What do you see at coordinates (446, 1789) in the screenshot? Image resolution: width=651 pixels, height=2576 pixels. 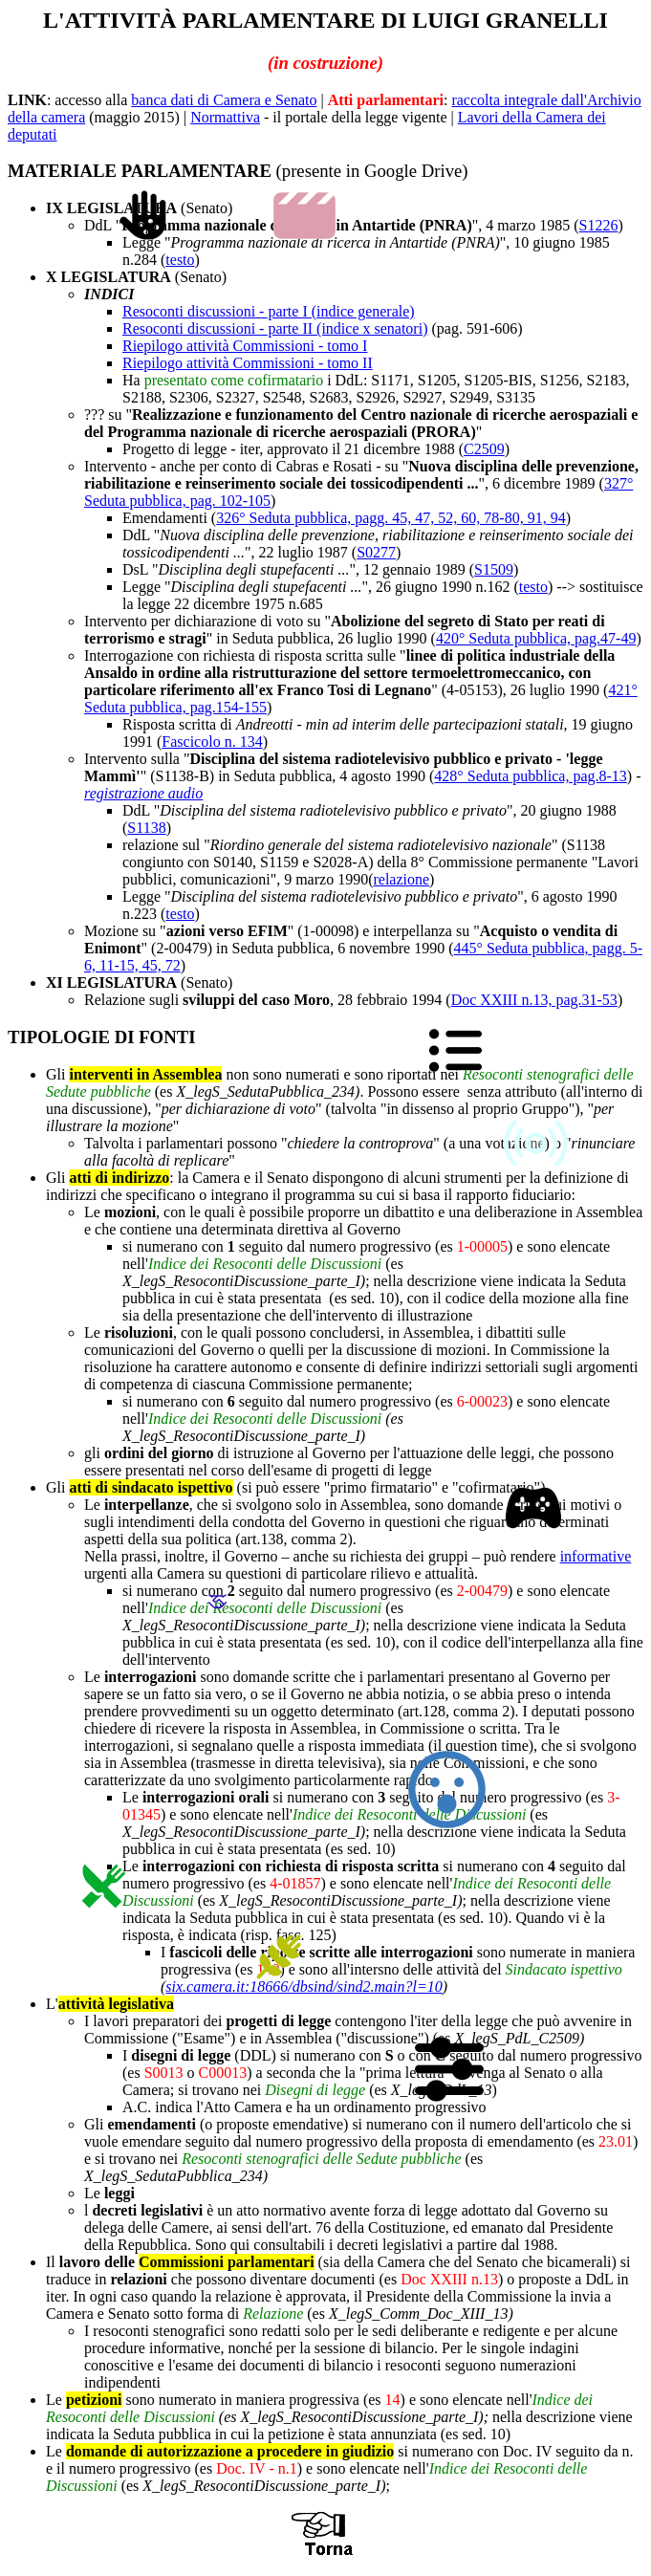 I see `surprised or shocked reaction emoji` at bounding box center [446, 1789].